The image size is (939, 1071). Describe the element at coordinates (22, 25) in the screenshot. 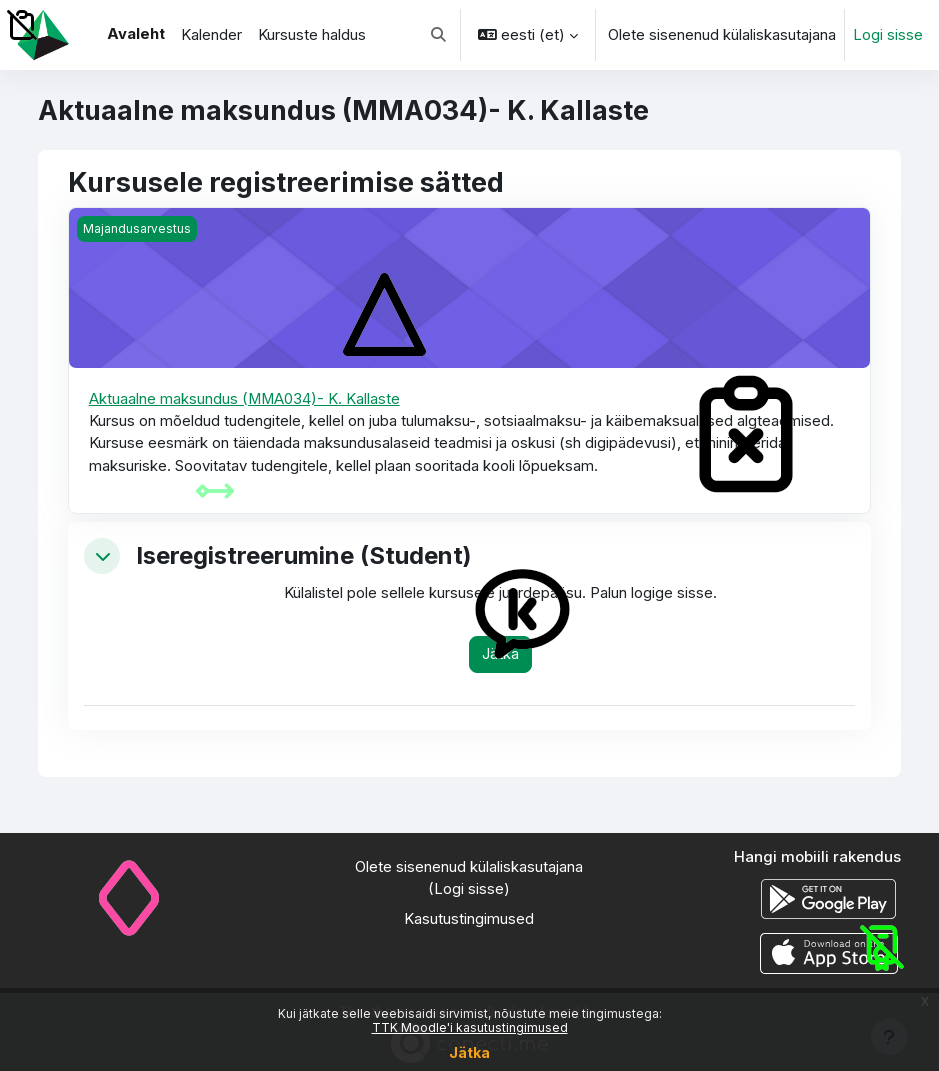

I see `disable report notifications` at that location.